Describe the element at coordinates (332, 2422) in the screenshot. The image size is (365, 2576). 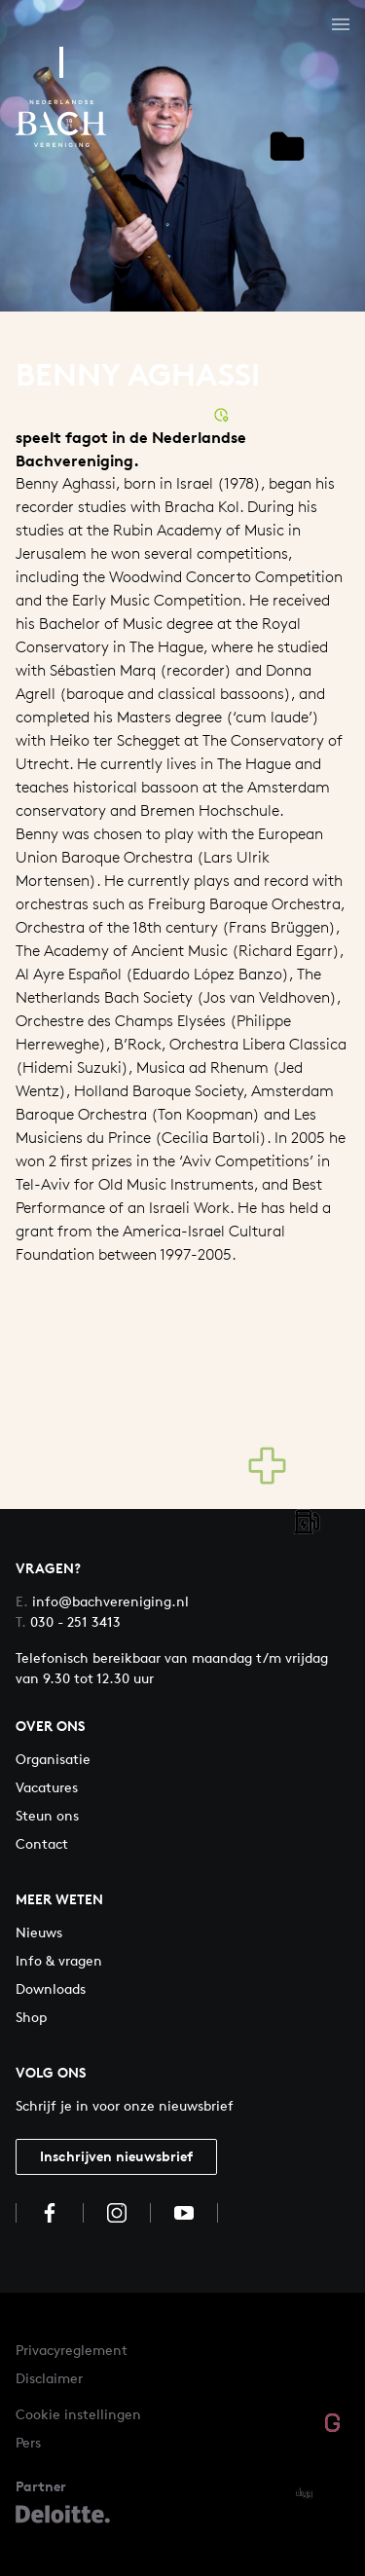
I see `represents the letter G in text or typography tools` at that location.